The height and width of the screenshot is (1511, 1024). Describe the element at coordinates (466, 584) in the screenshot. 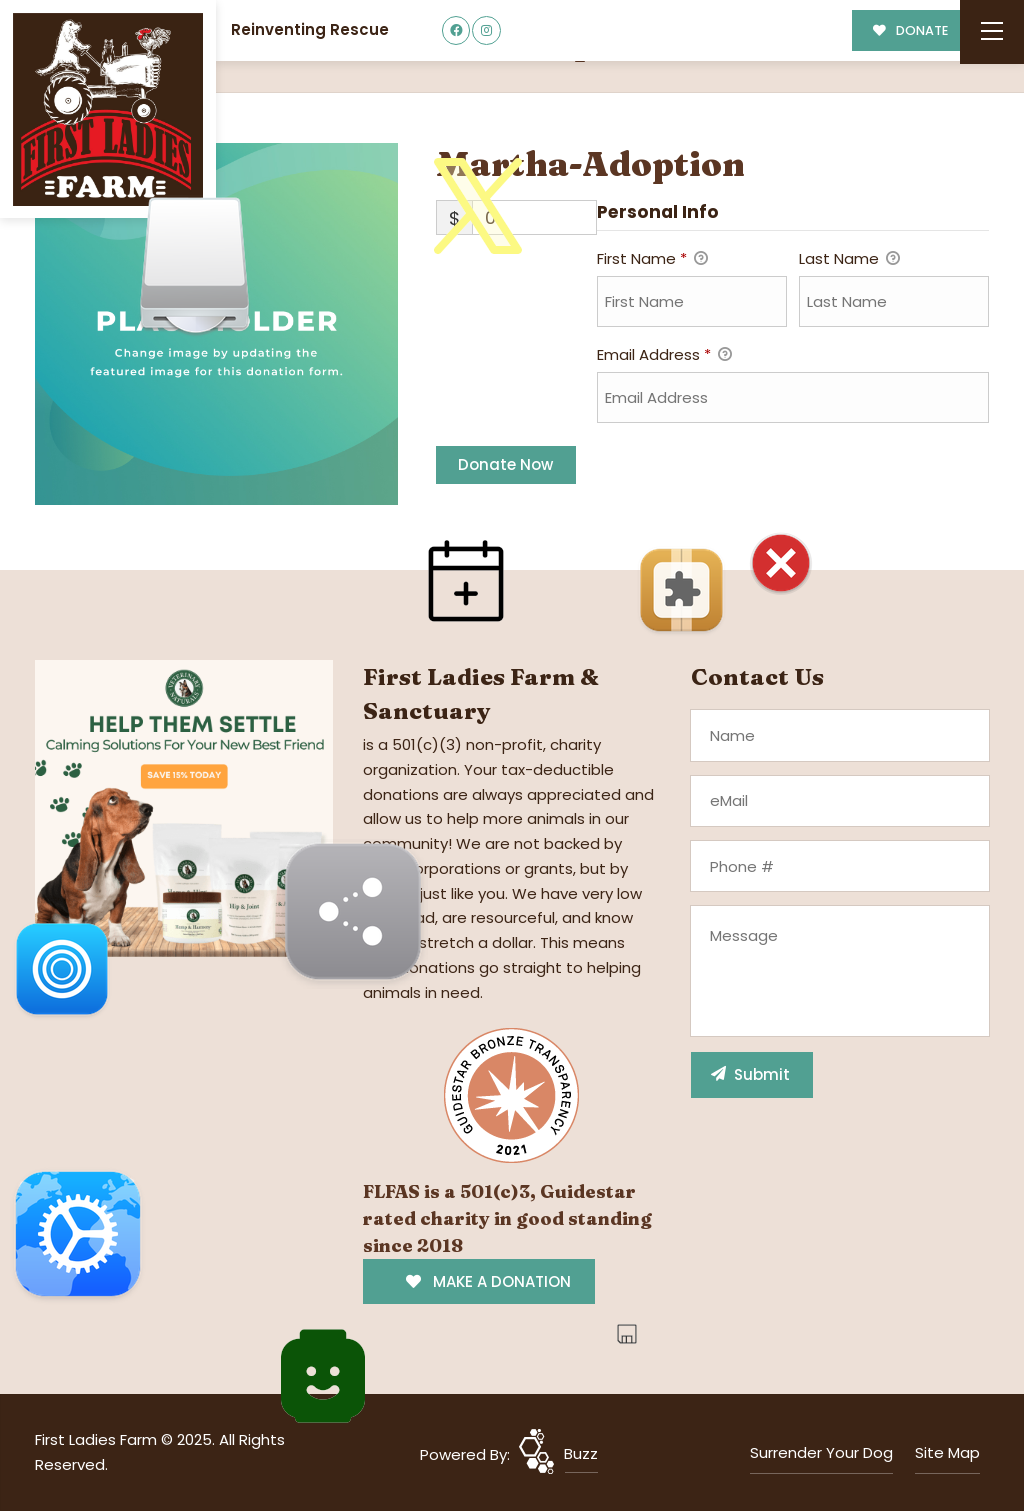

I see `add a new calendar event` at that location.